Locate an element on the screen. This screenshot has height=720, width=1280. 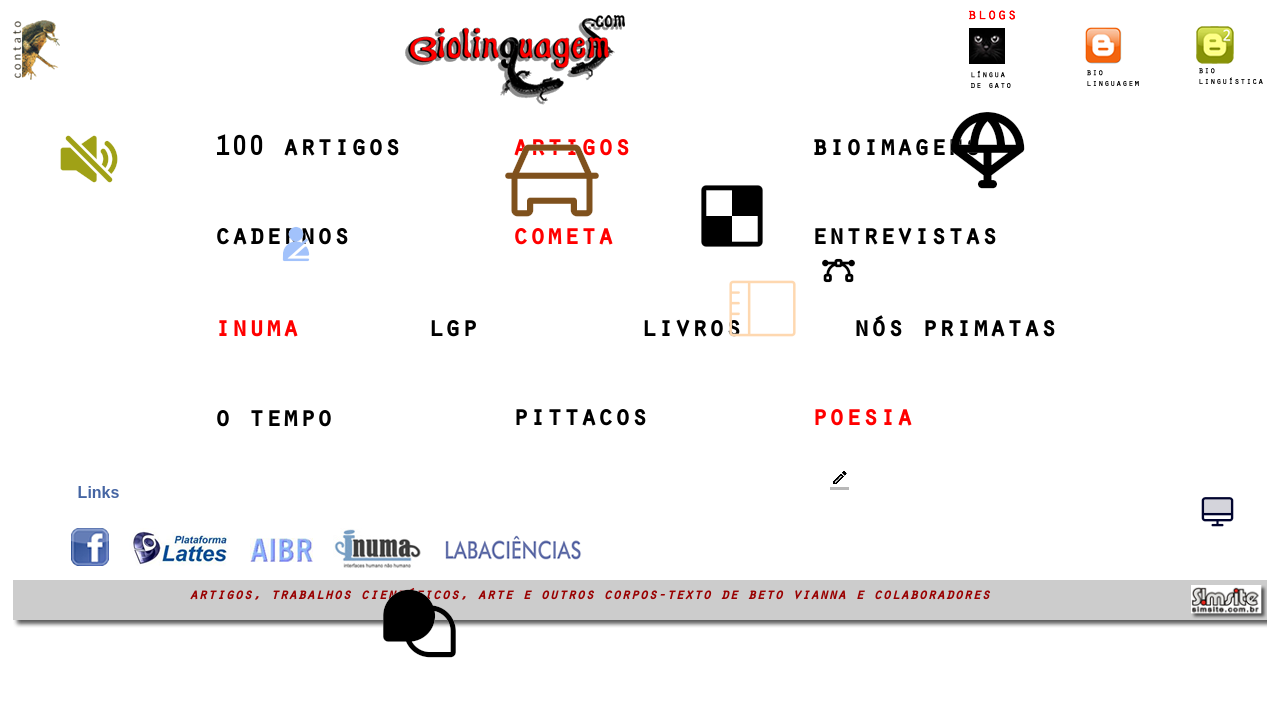
access vehicle or driving settings is located at coordinates (552, 182).